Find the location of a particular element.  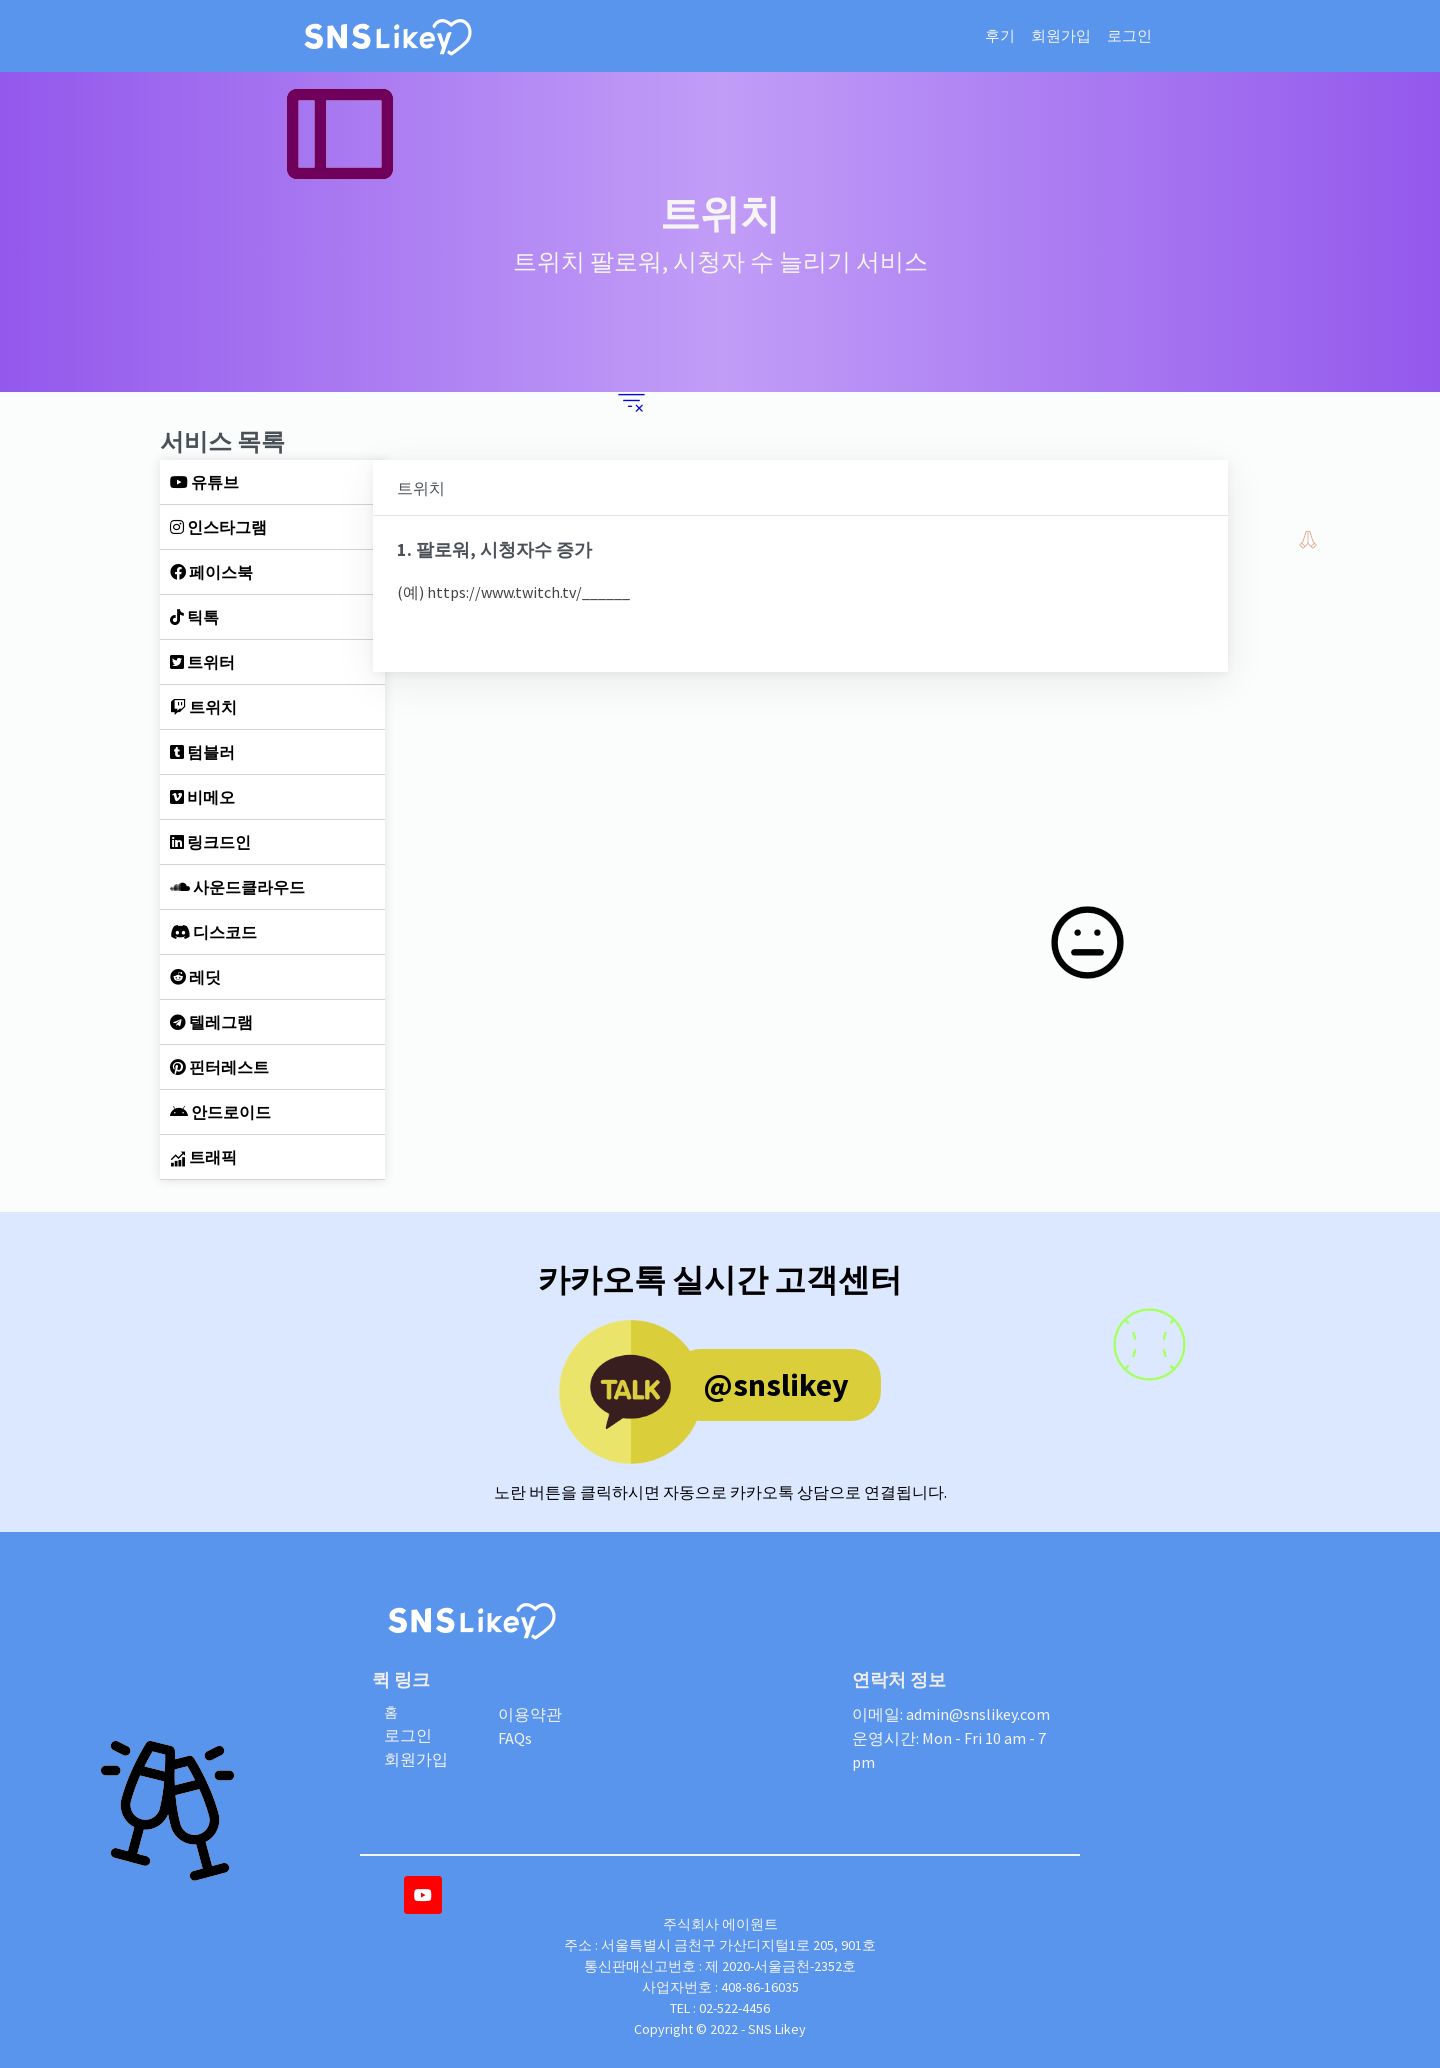

celebrate an achievement or milestone is located at coordinates (170, 1810).